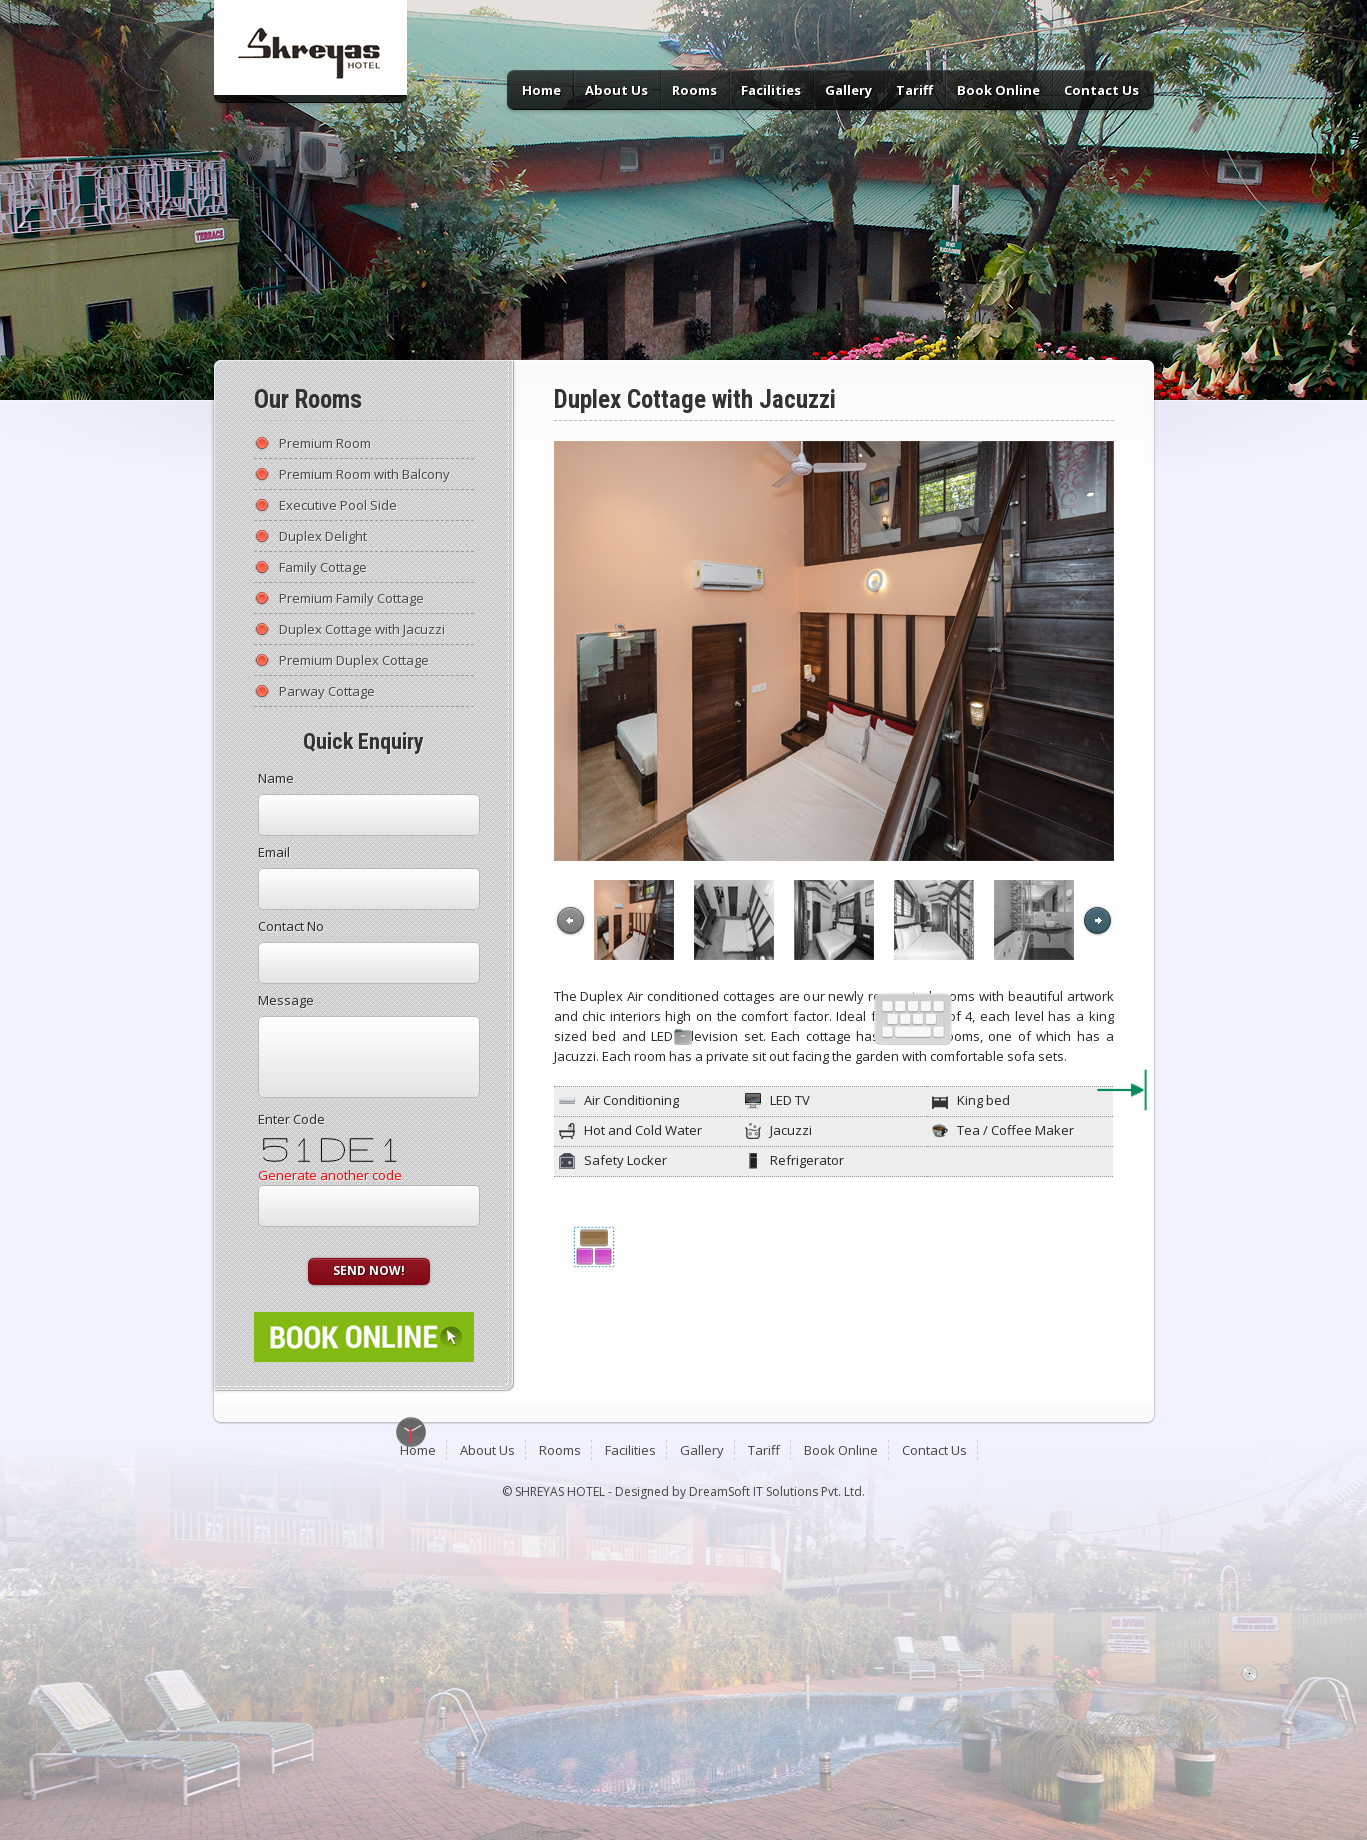  I want to click on open the file manager application, so click(683, 1037).